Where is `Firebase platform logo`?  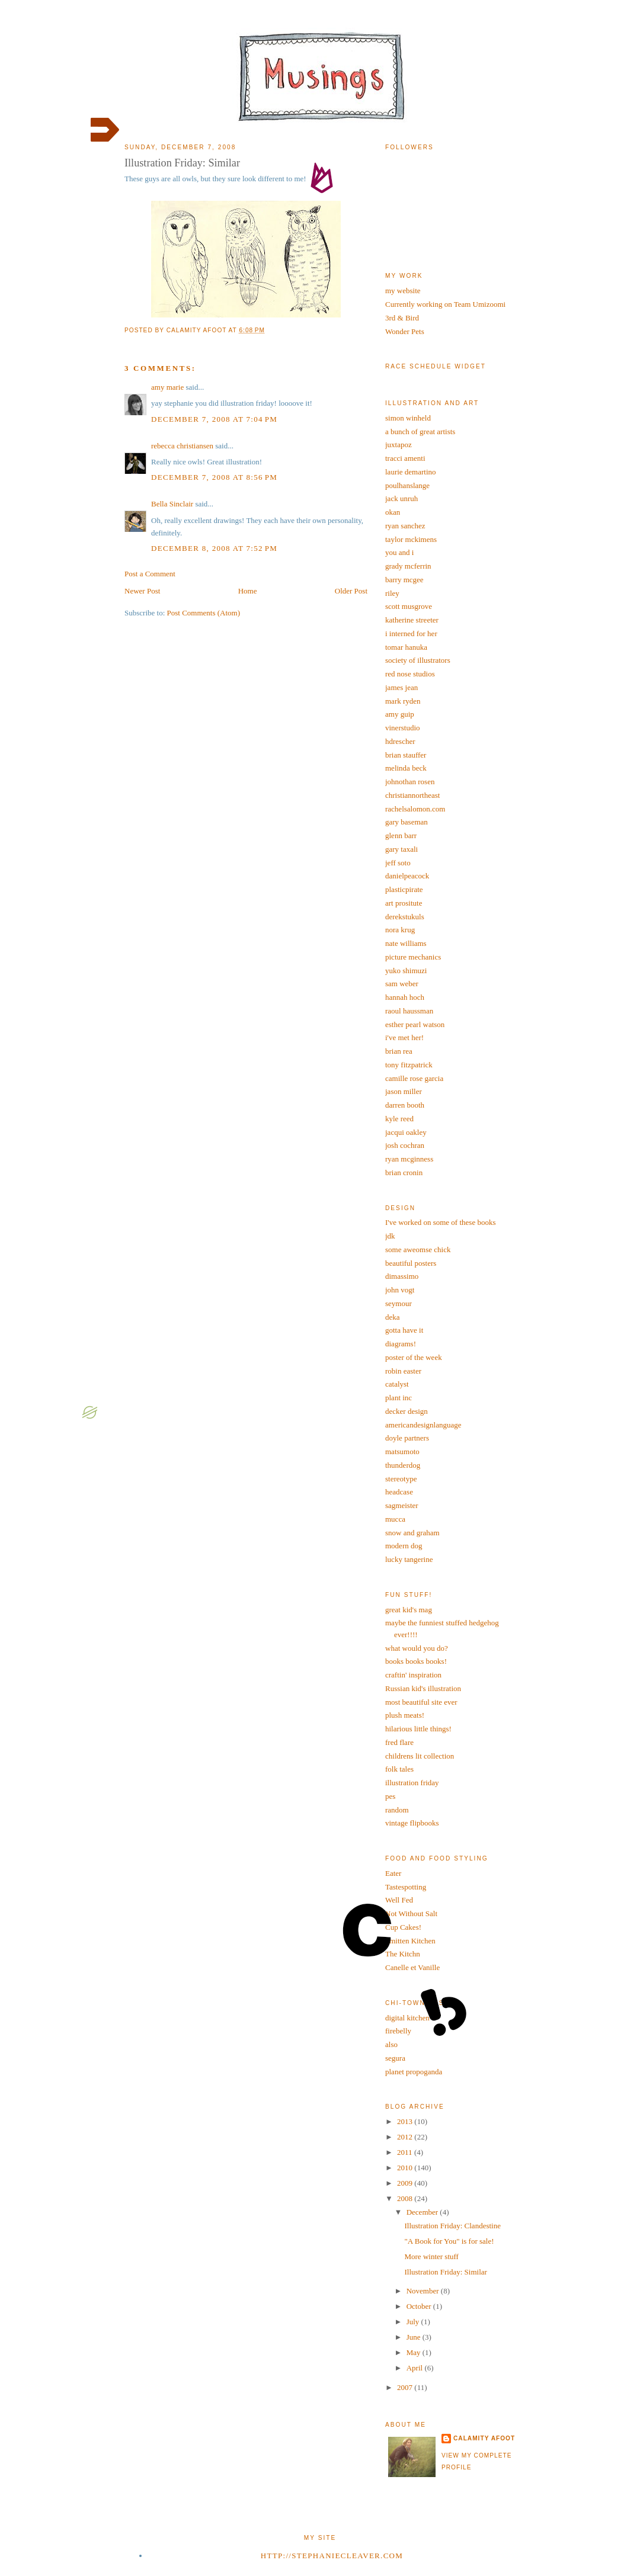
Firebase platform logo is located at coordinates (322, 178).